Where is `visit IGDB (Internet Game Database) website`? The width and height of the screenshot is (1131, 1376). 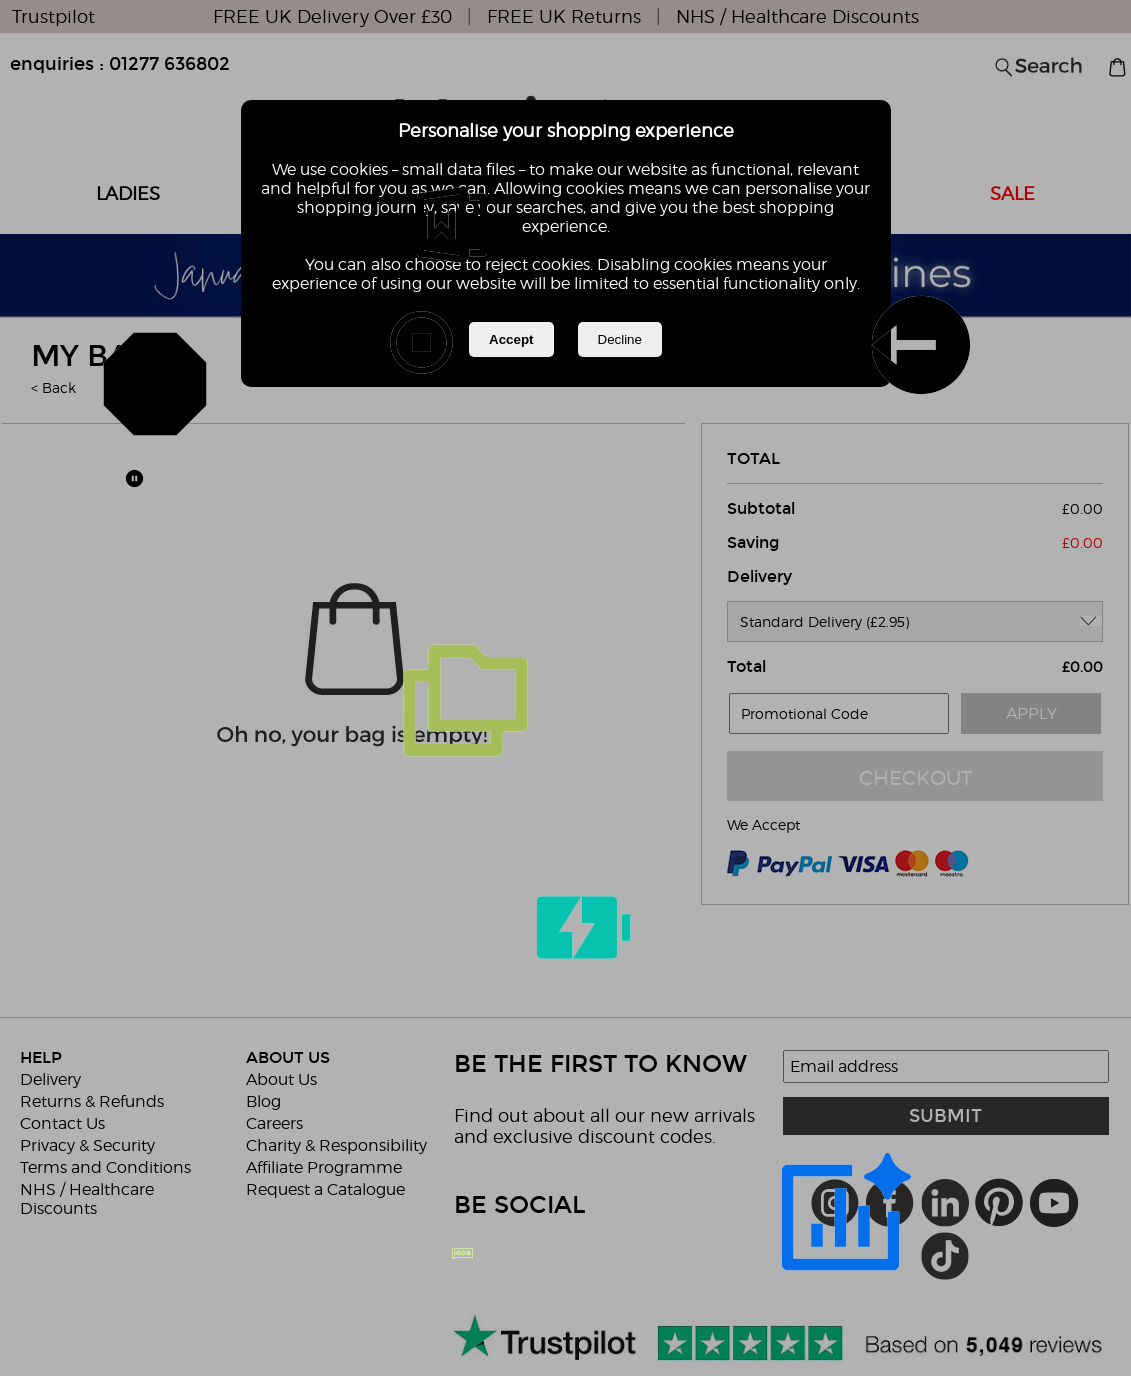
visit IGDB (Internet Game Database) website is located at coordinates (462, 1253).